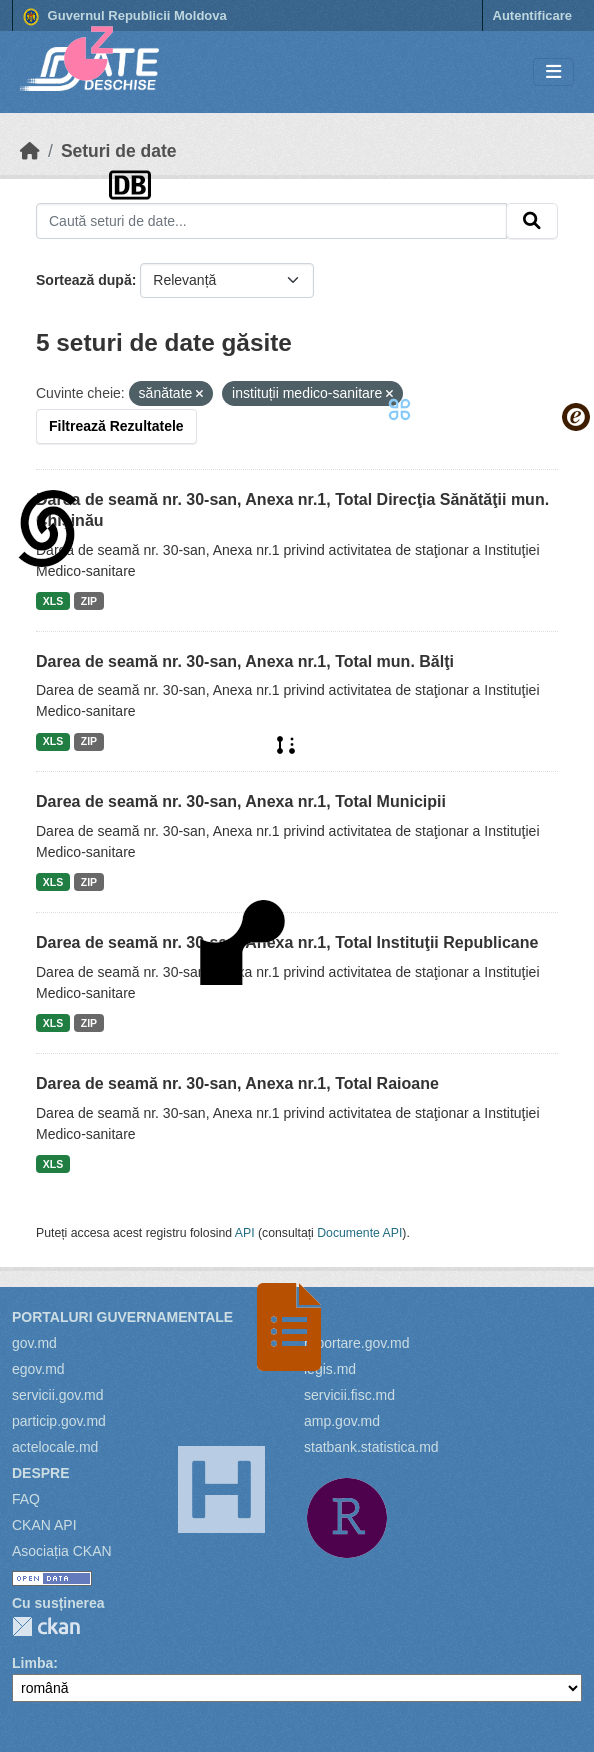  Describe the element at coordinates (399, 409) in the screenshot. I see `open the app drawer or menu` at that location.